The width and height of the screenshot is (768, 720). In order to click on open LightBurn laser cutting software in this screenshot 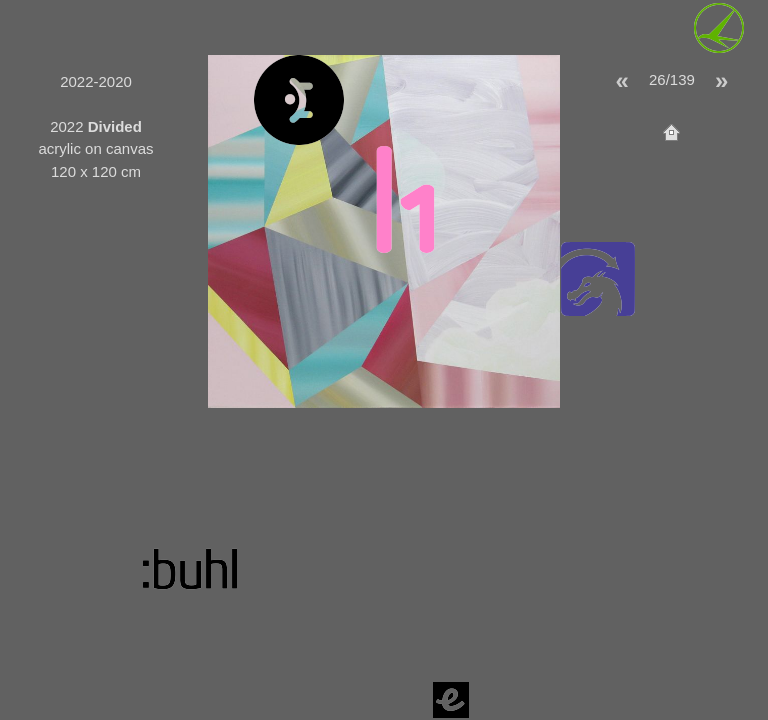, I will do `click(598, 279)`.